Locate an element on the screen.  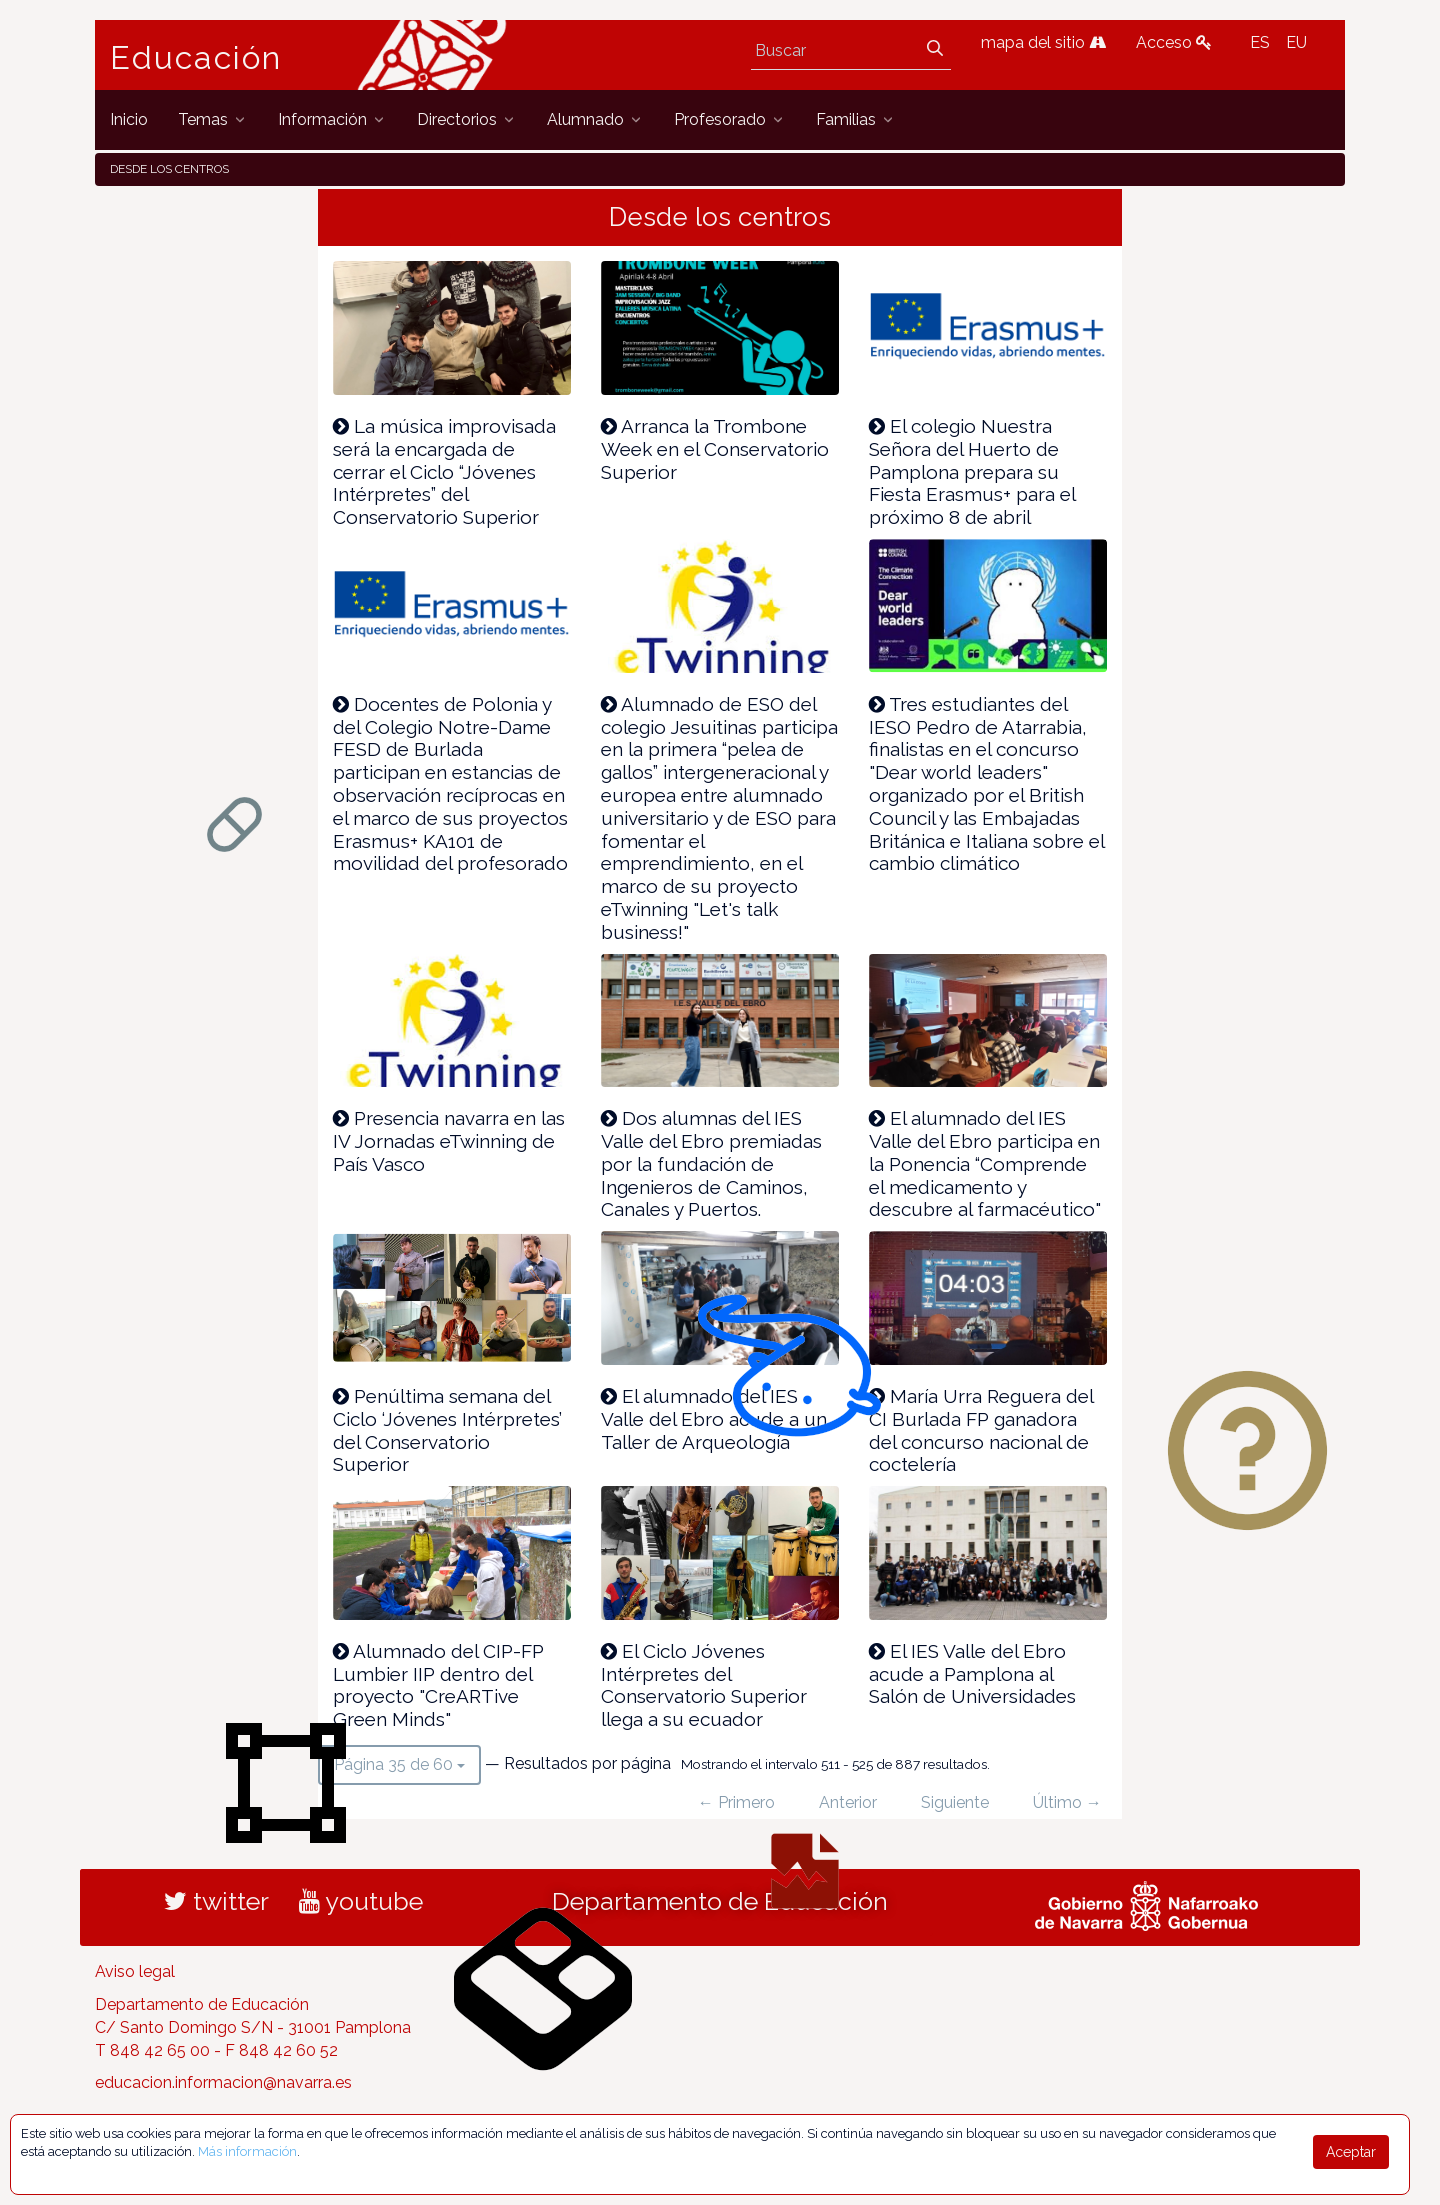
support creators on afdian is located at coordinates (789, 1365).